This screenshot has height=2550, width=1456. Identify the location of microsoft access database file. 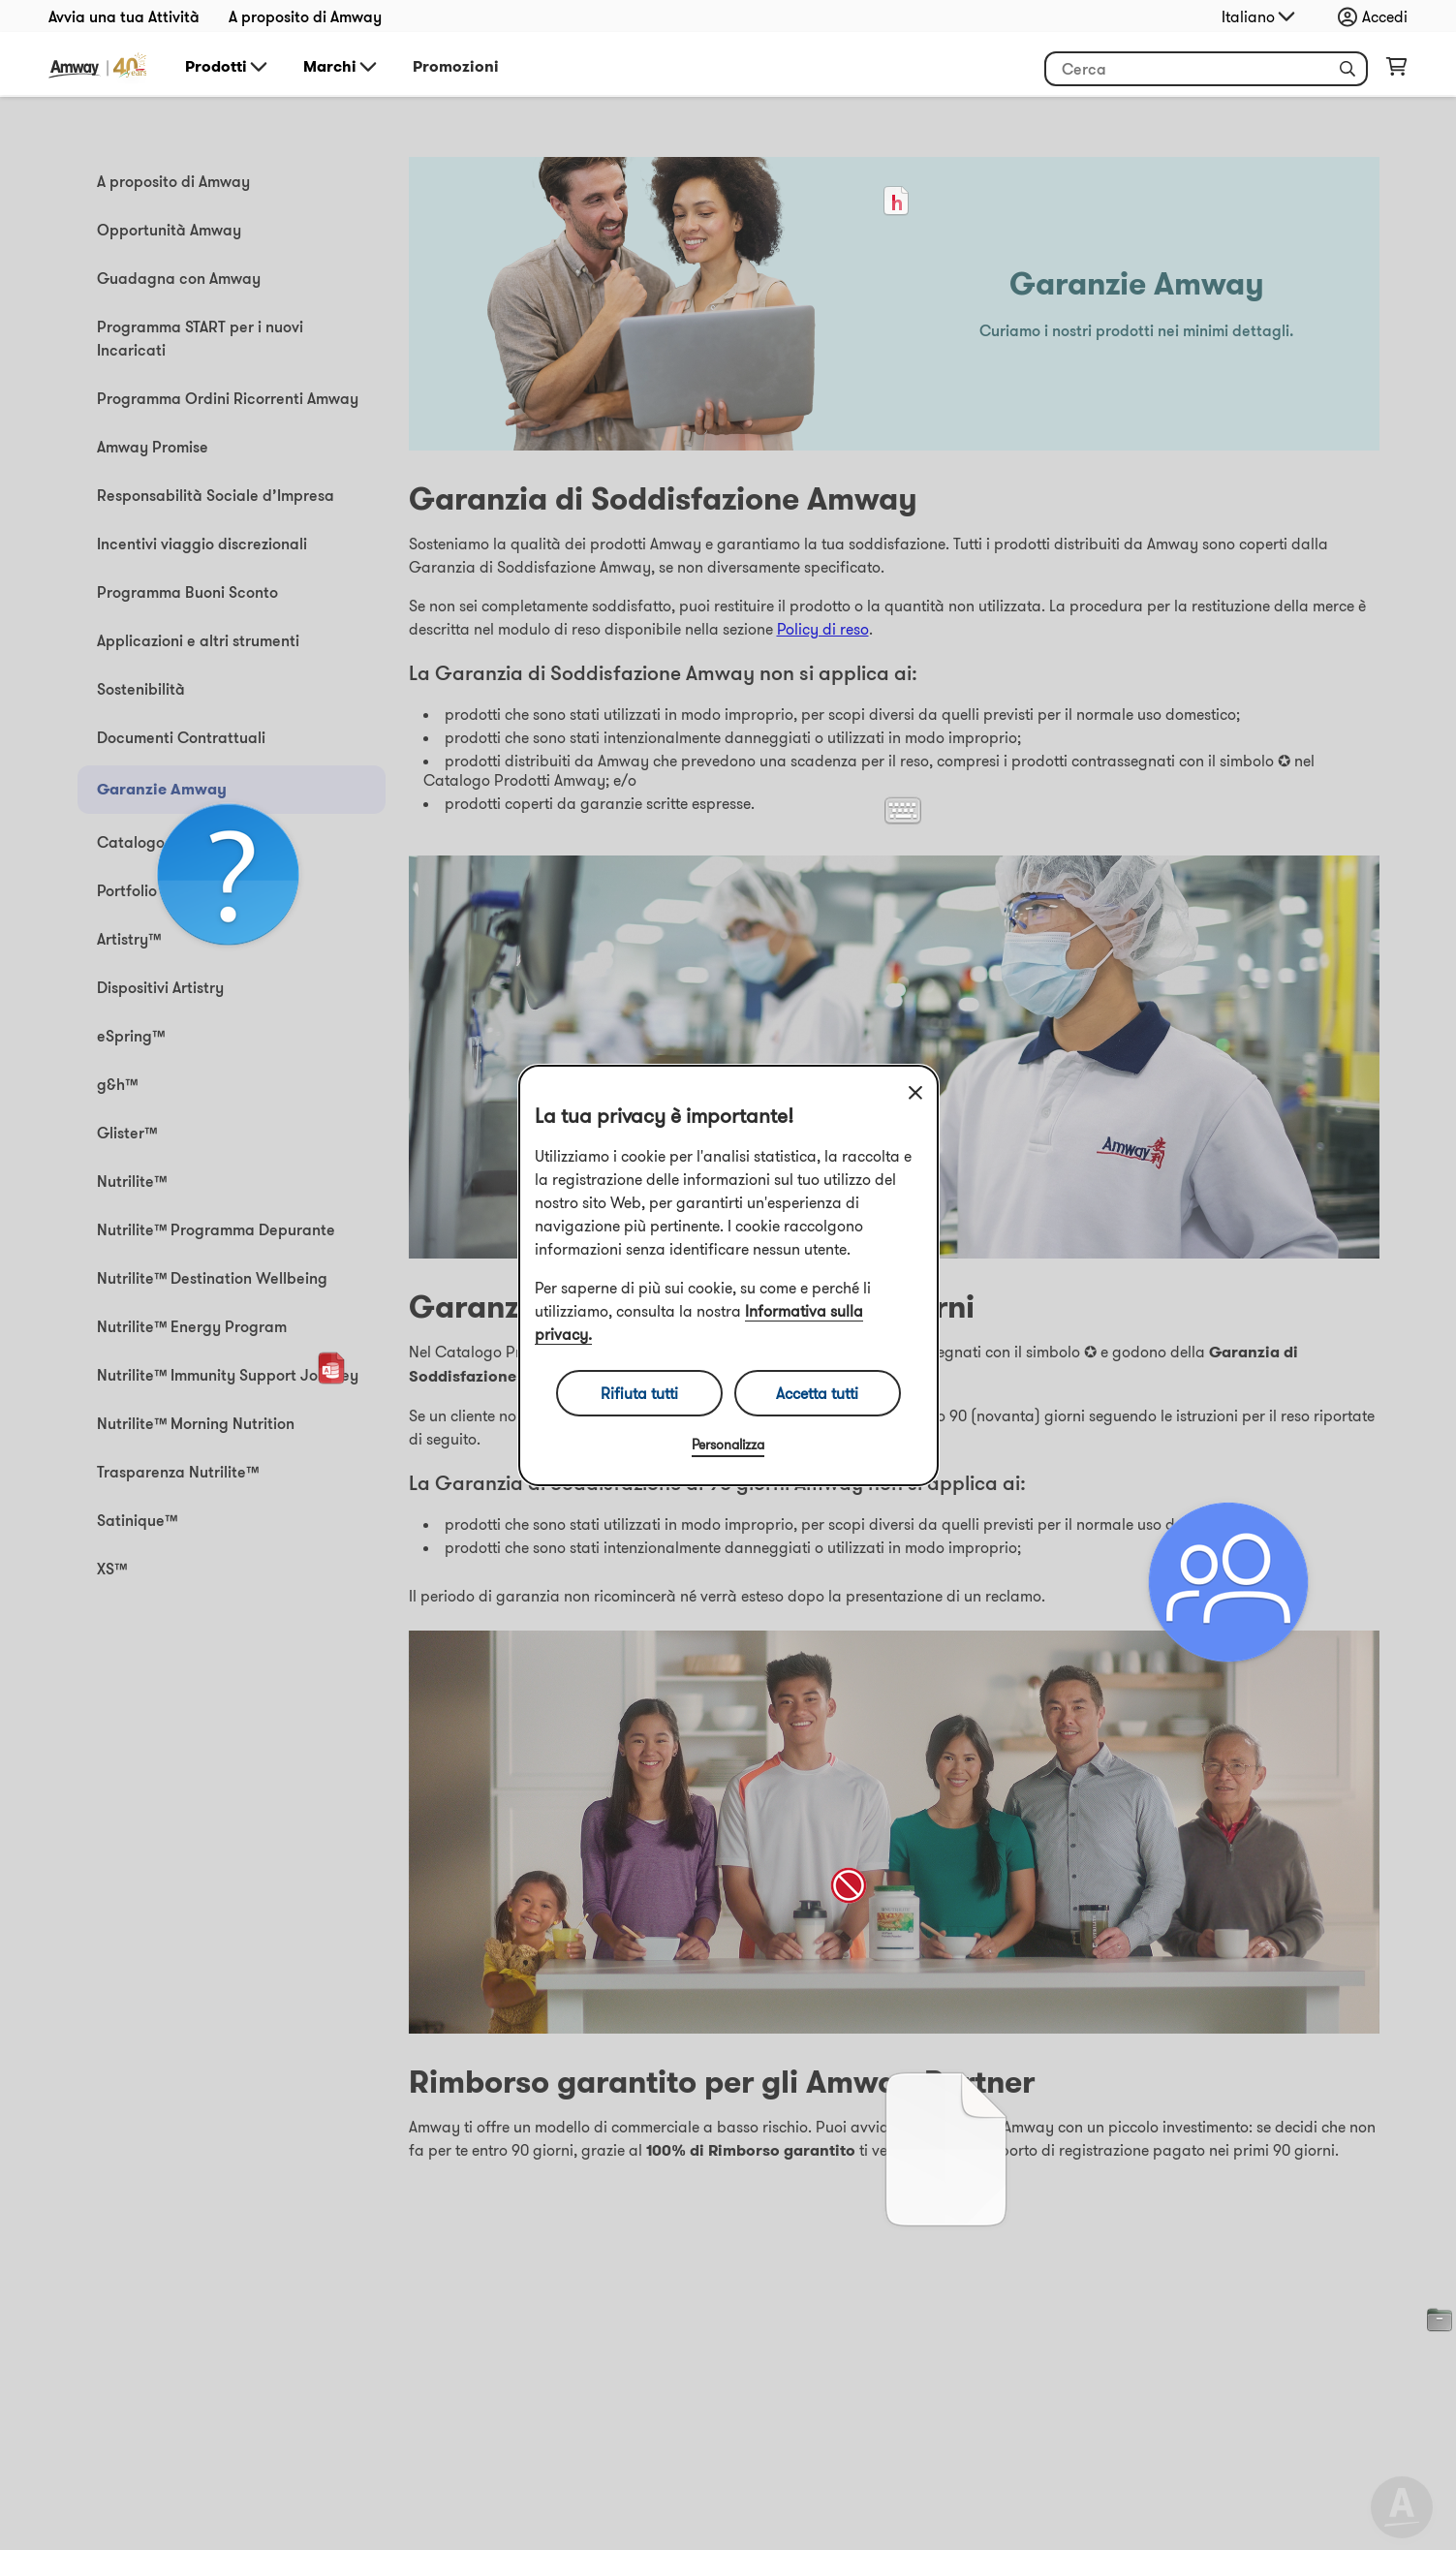
(331, 1368).